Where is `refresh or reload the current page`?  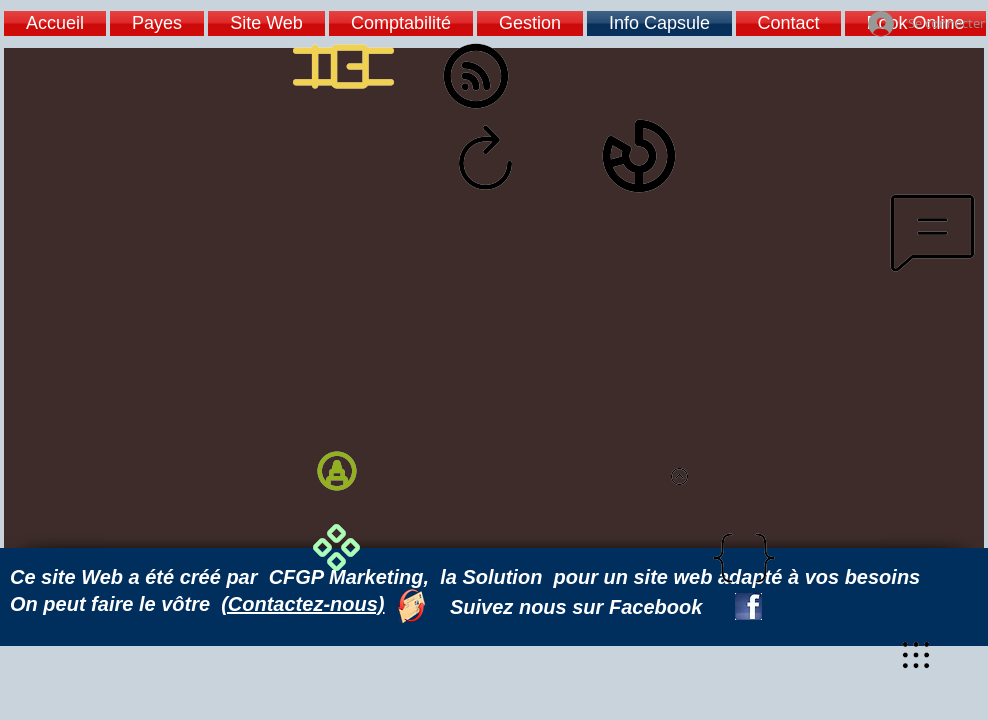 refresh or reload the current page is located at coordinates (485, 157).